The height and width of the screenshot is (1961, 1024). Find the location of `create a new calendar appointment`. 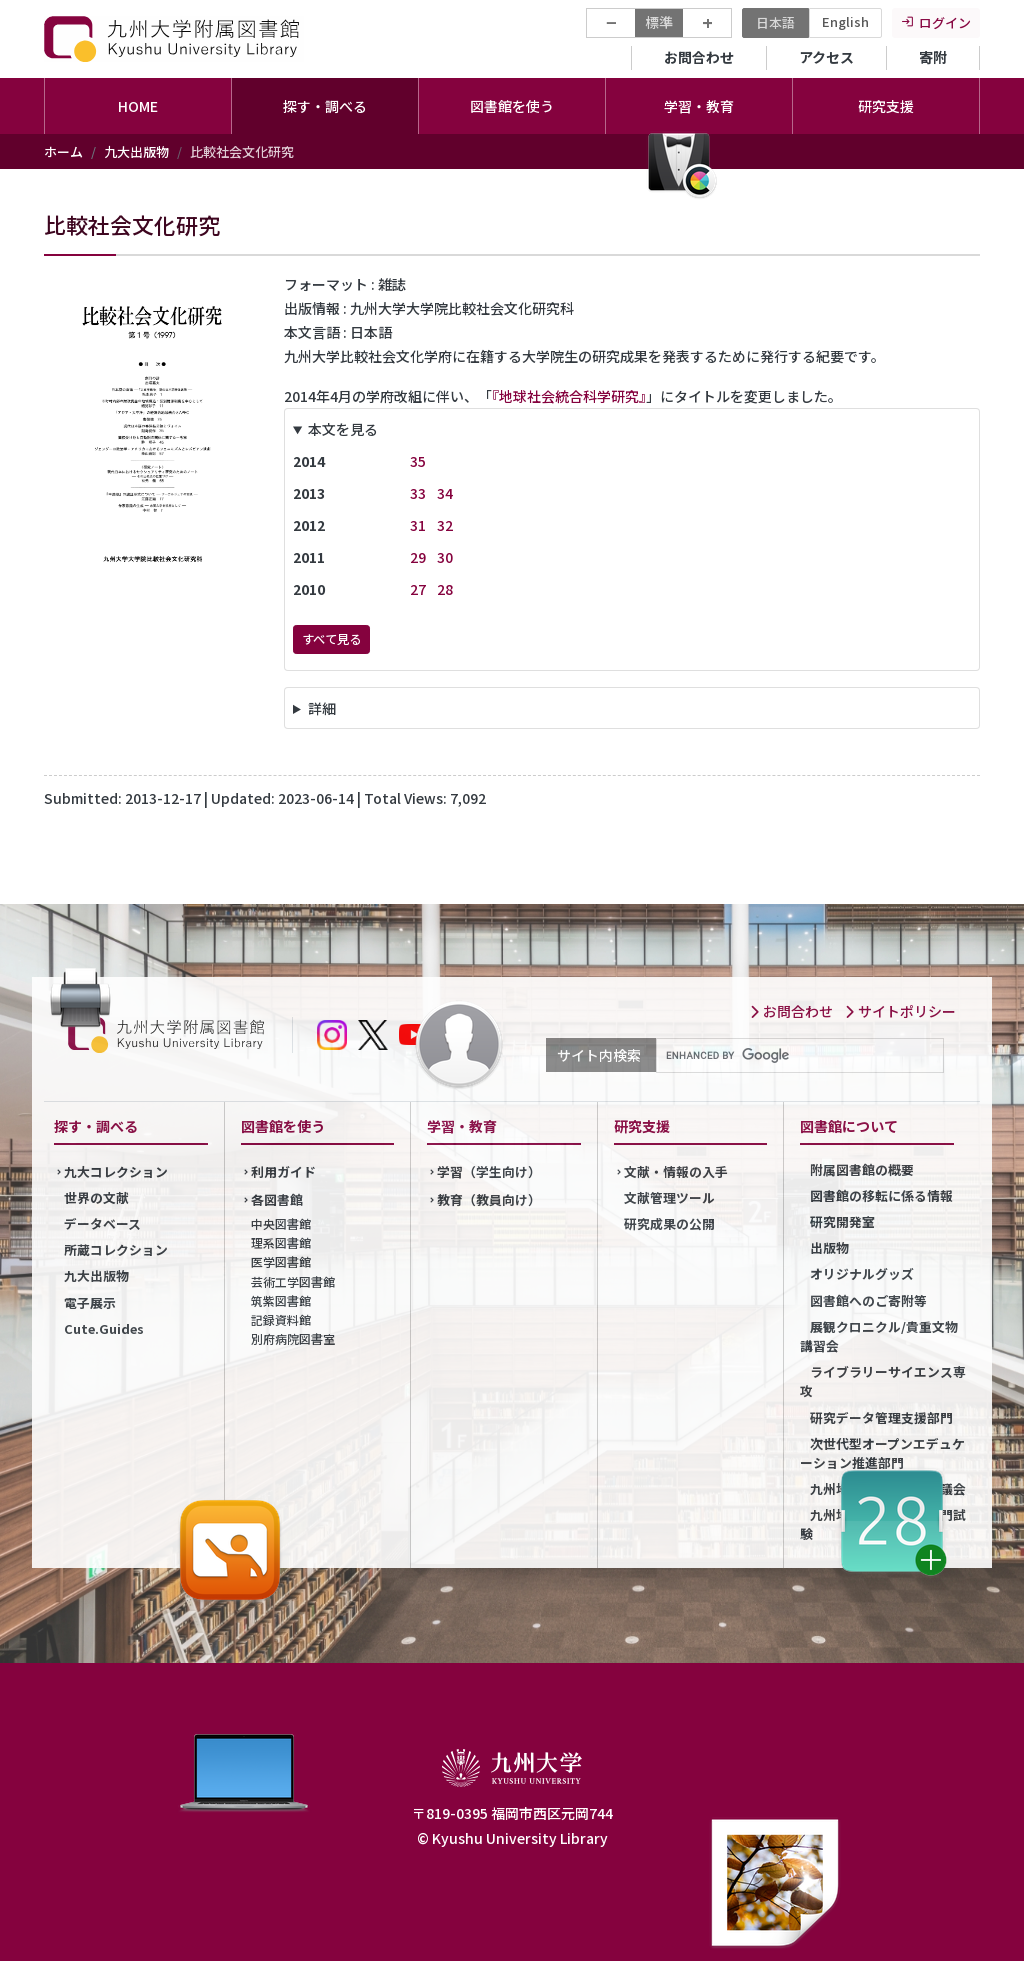

create a new calendar appointment is located at coordinates (892, 1521).